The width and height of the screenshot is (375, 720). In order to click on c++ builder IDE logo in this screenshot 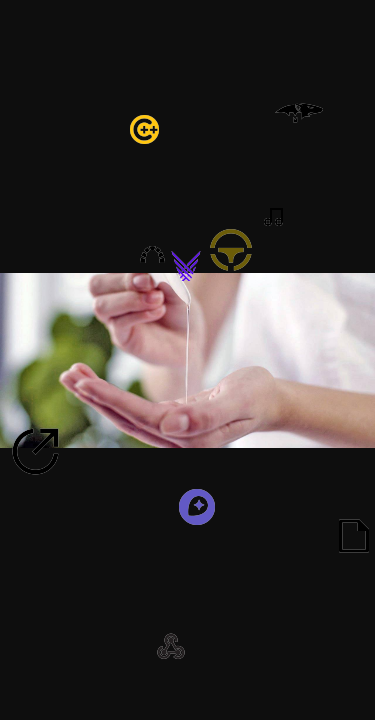, I will do `click(144, 129)`.